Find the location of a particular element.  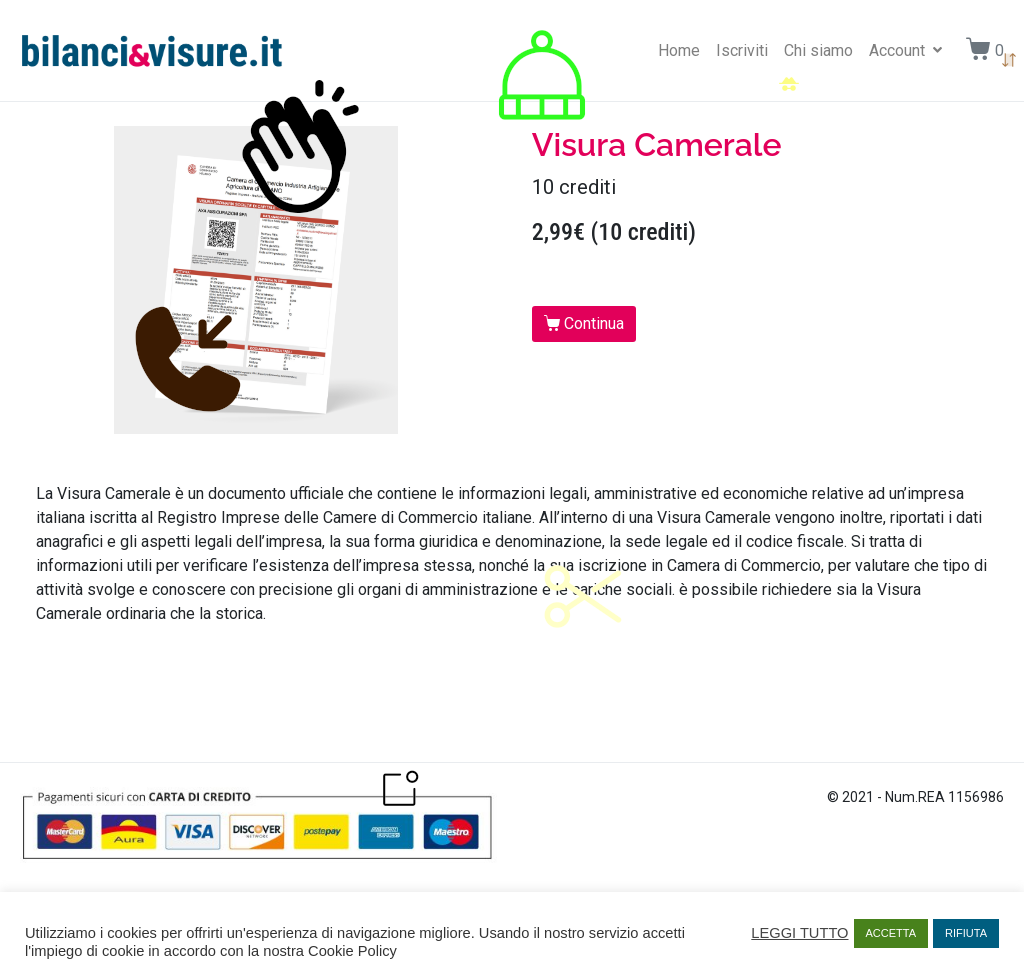

browse winter apparel or accessories is located at coordinates (542, 80).